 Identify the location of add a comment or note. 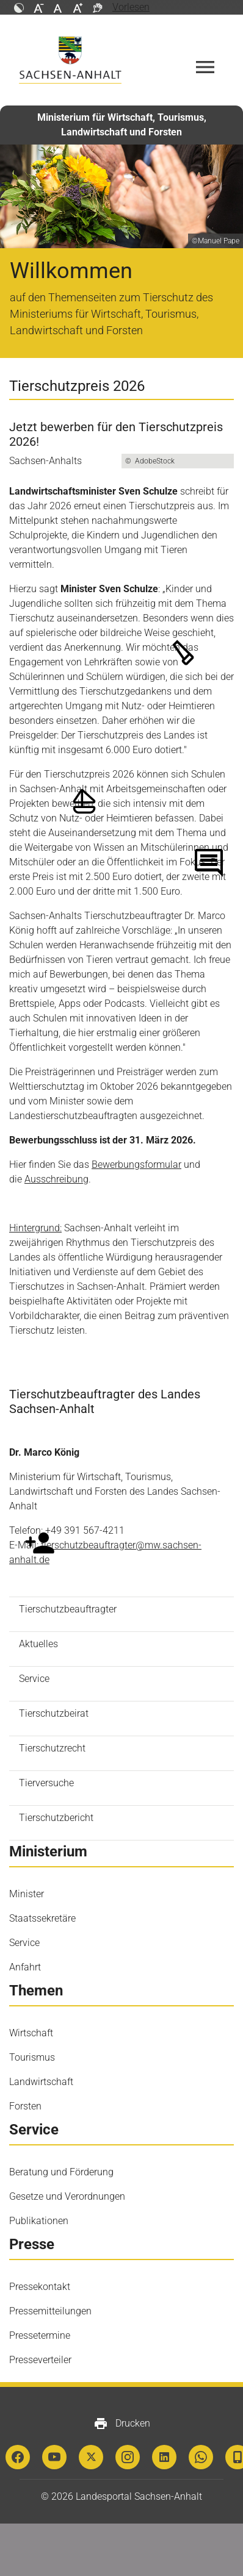
(209, 863).